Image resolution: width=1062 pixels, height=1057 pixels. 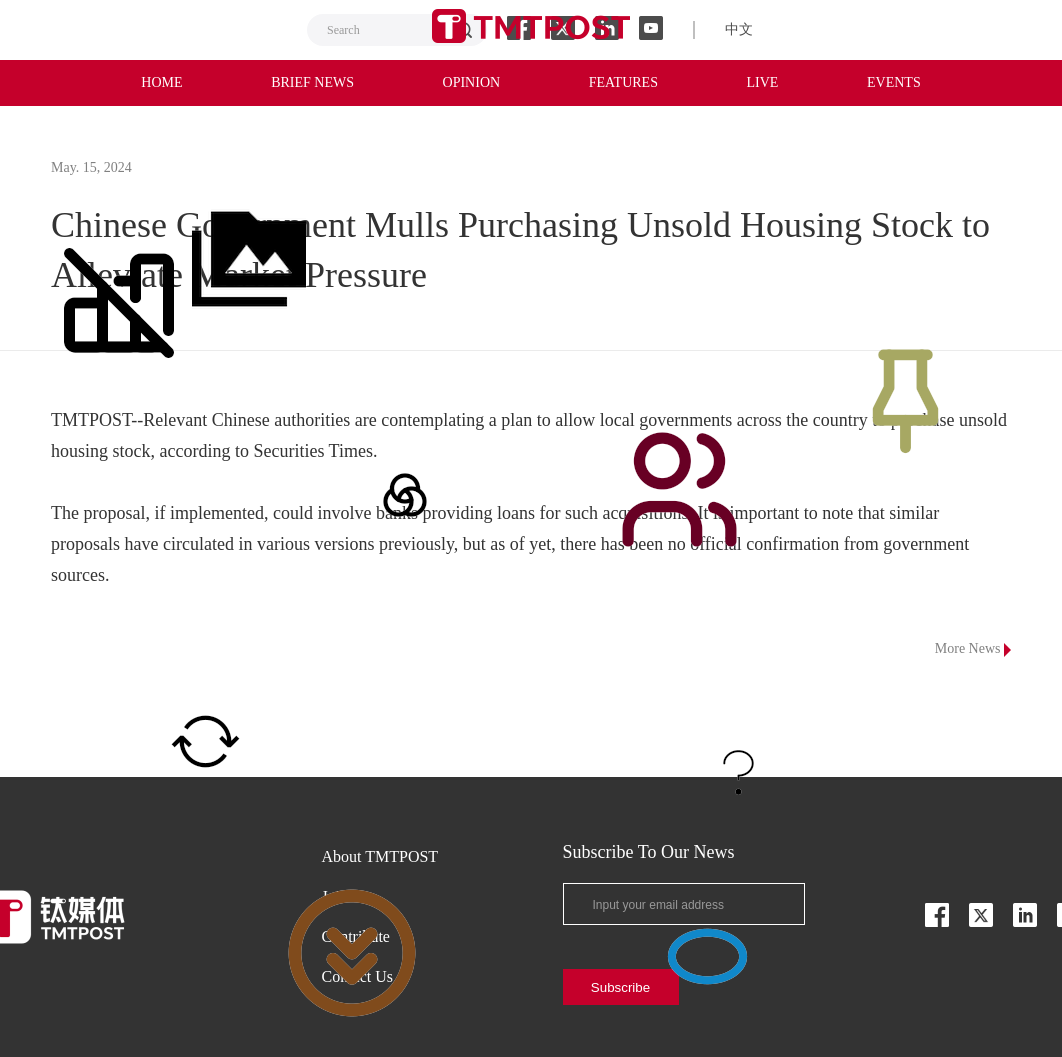 What do you see at coordinates (119, 303) in the screenshot?
I see `disable chart or analytics view` at bounding box center [119, 303].